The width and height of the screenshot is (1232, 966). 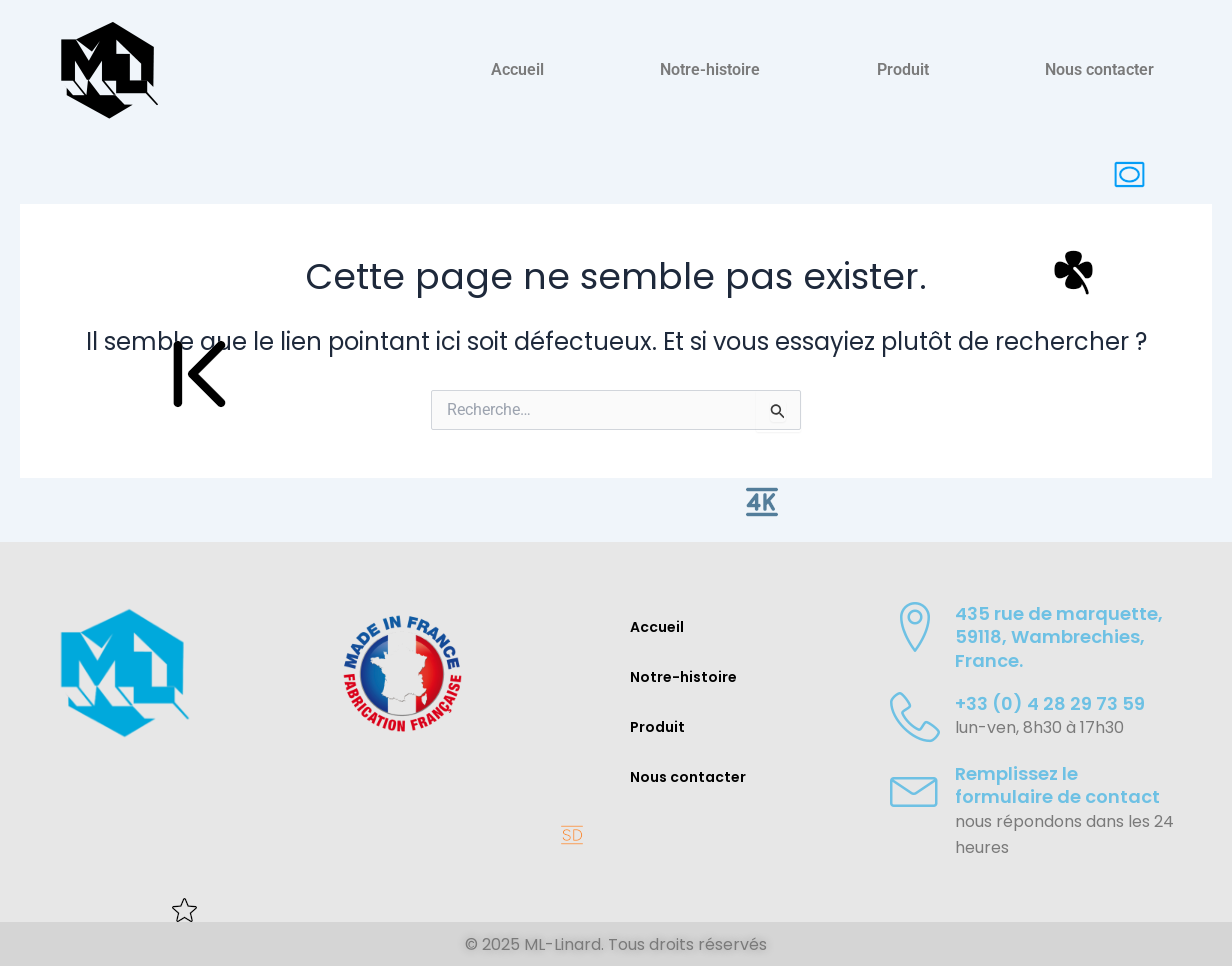 What do you see at coordinates (184, 910) in the screenshot?
I see `add to favorites` at bounding box center [184, 910].